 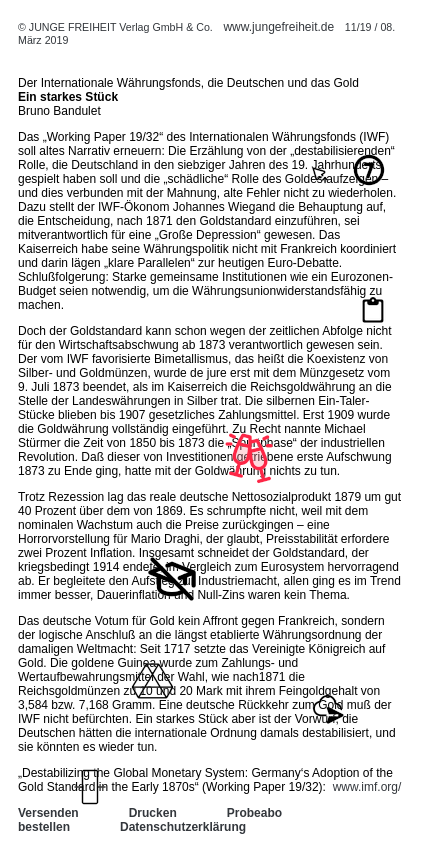 I want to click on access google drive files and storage, so click(x=152, y=682).